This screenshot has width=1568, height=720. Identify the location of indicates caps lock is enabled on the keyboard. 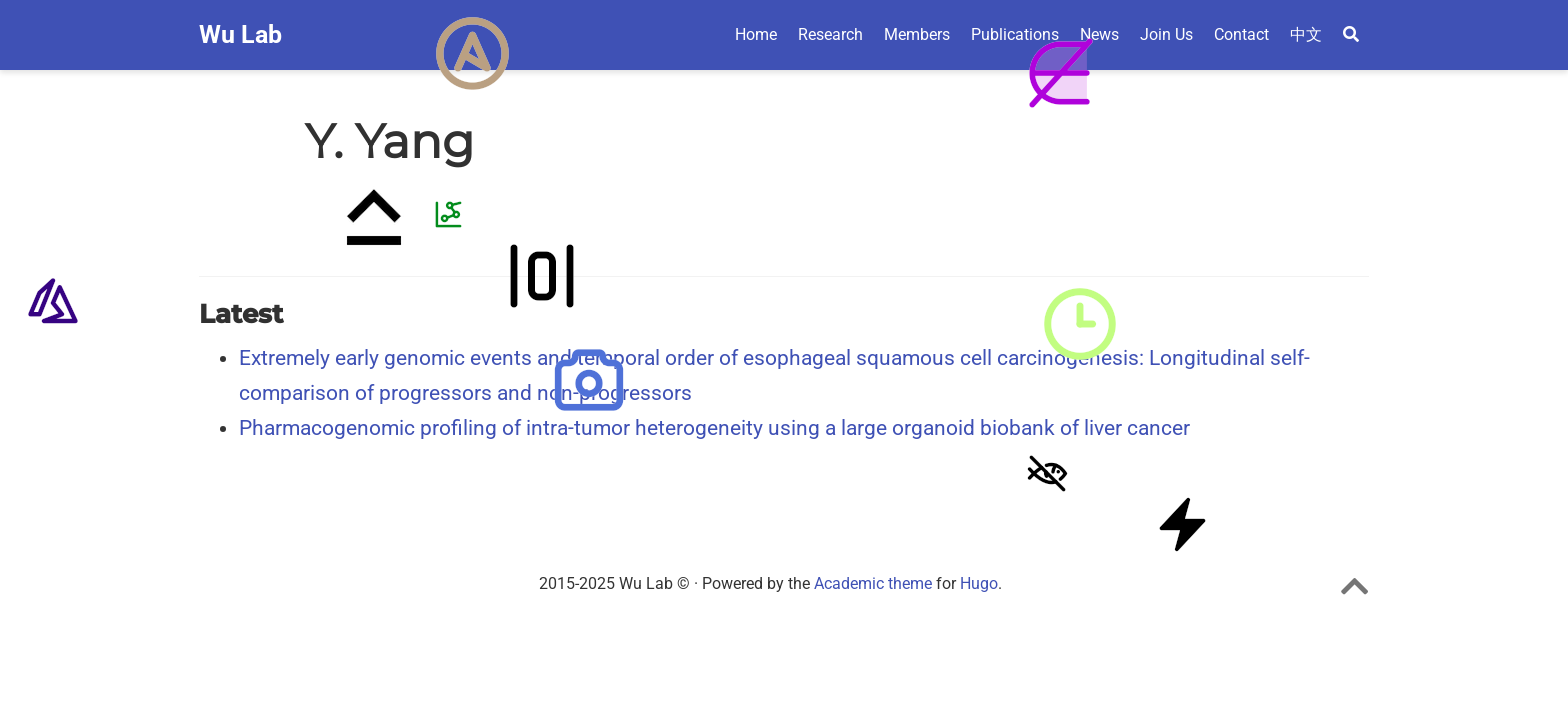
(374, 218).